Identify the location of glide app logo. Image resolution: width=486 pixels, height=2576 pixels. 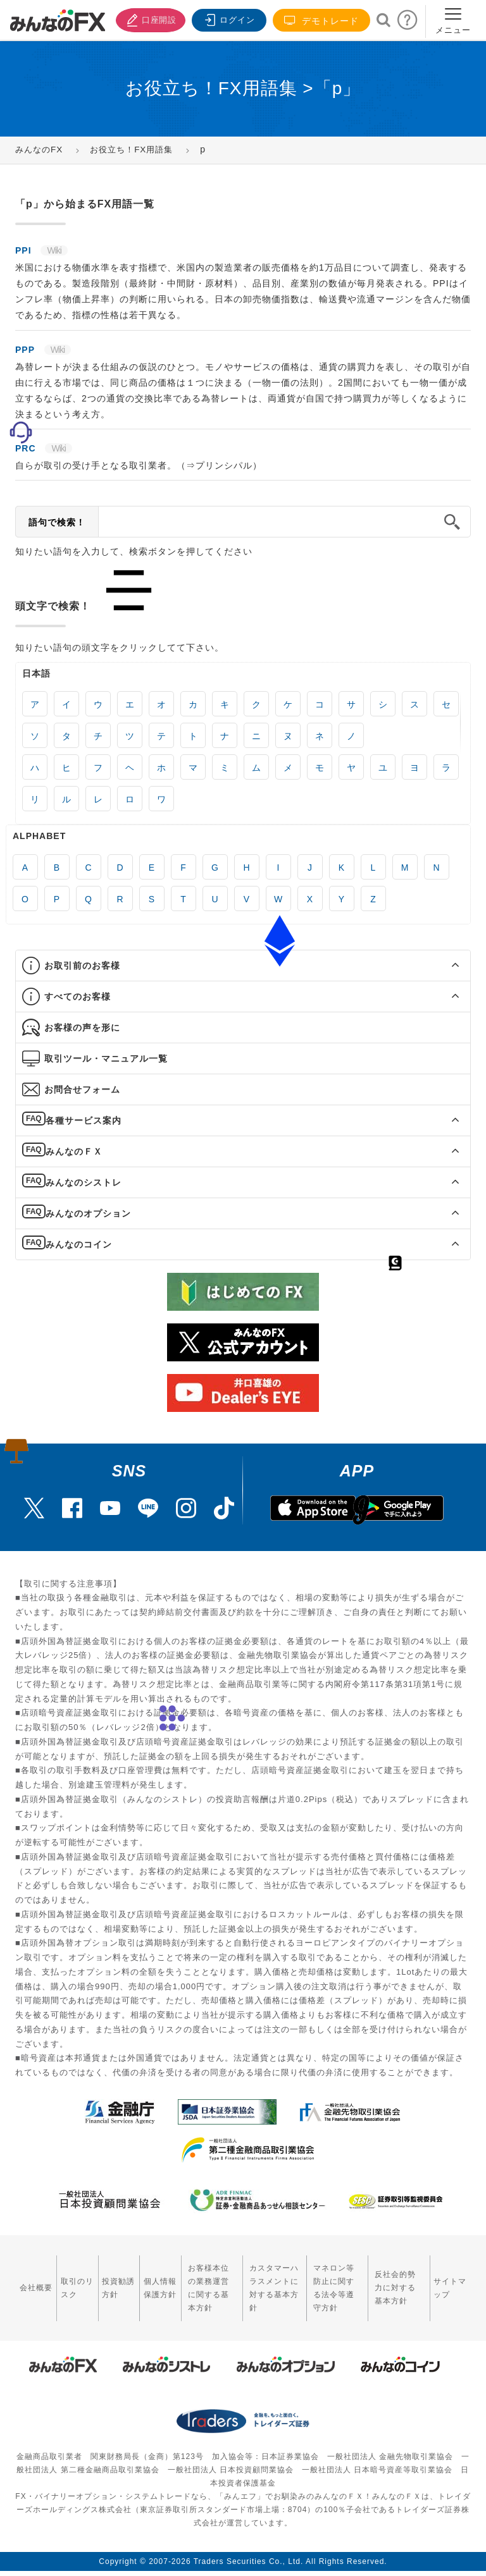
(364, 1510).